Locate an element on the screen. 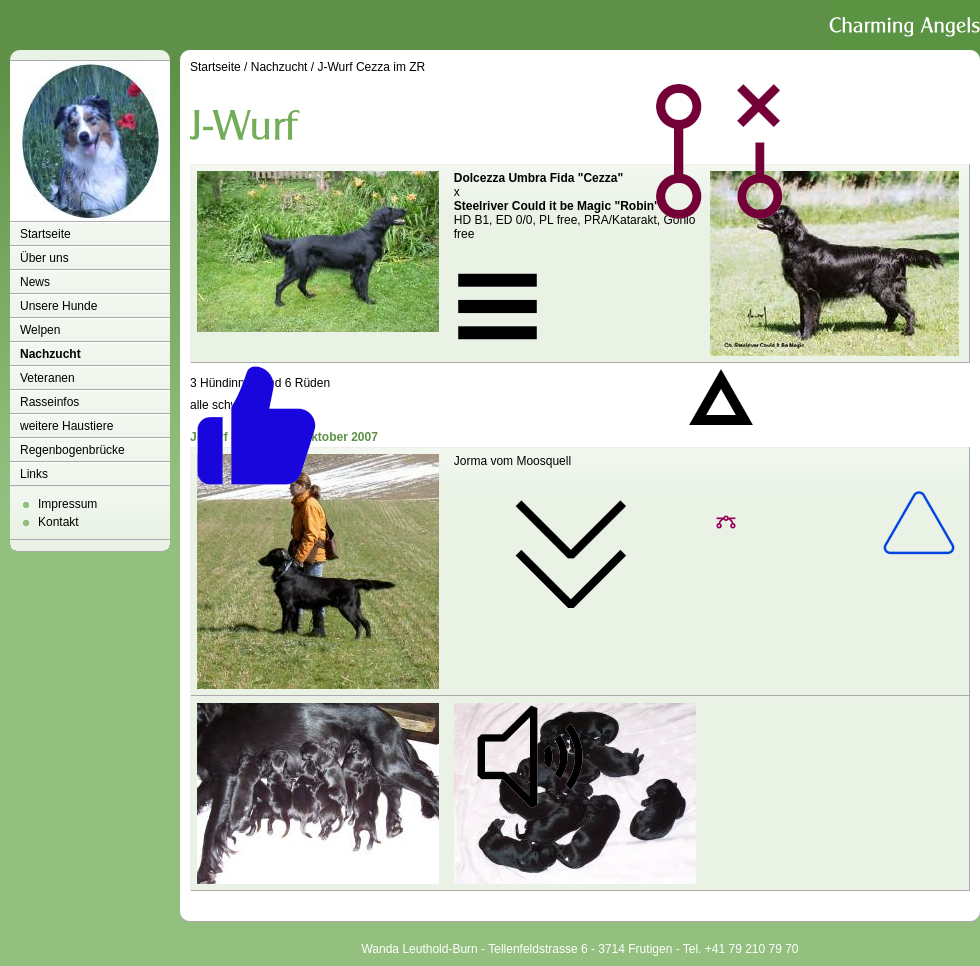  like or upvote content is located at coordinates (256, 425).